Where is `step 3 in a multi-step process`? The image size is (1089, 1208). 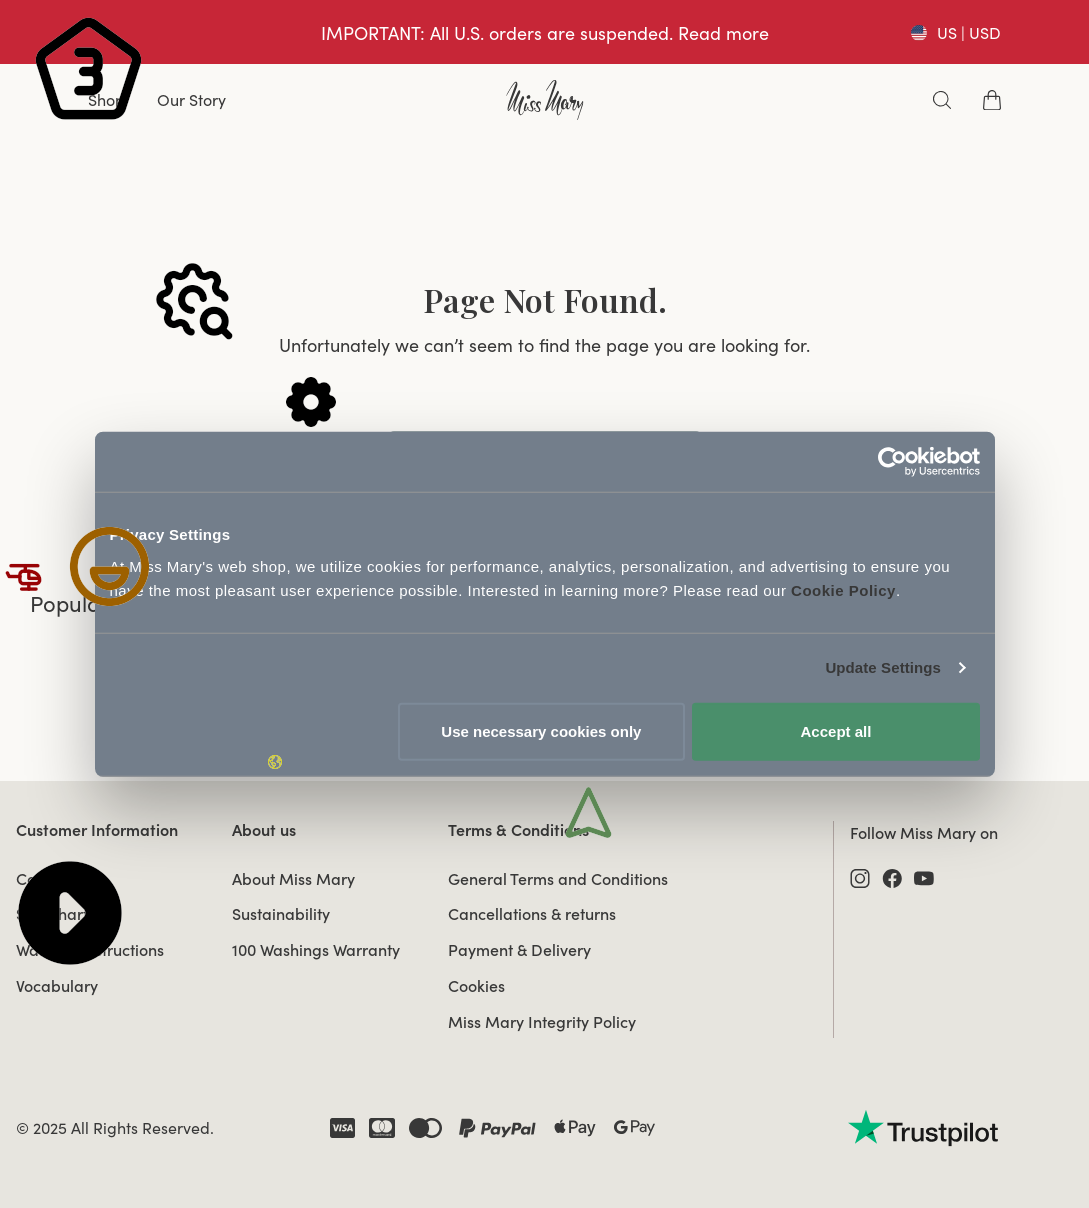
step 3 in a multi-step process is located at coordinates (88, 71).